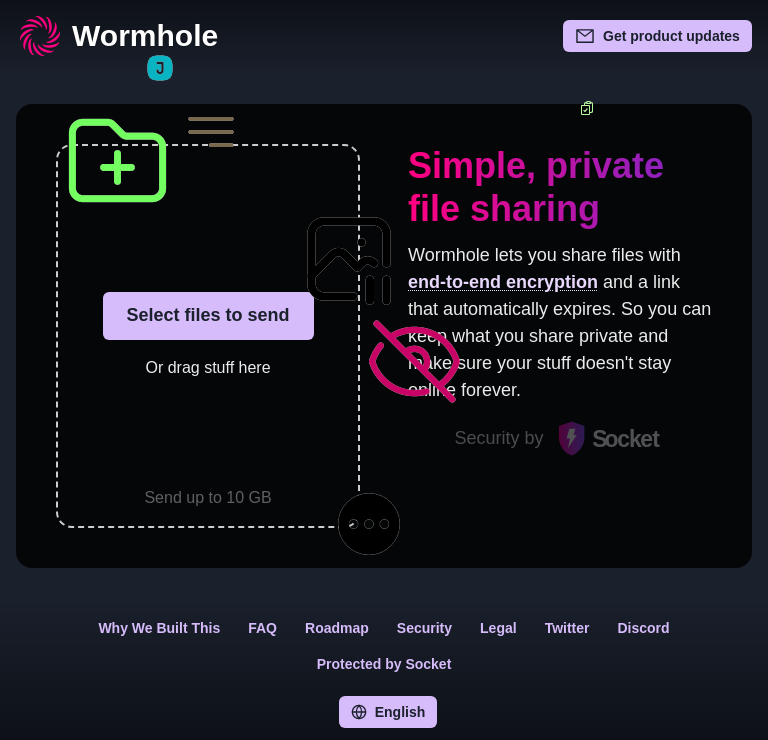 The width and height of the screenshot is (768, 740). Describe the element at coordinates (117, 160) in the screenshot. I see `create a new folder` at that location.